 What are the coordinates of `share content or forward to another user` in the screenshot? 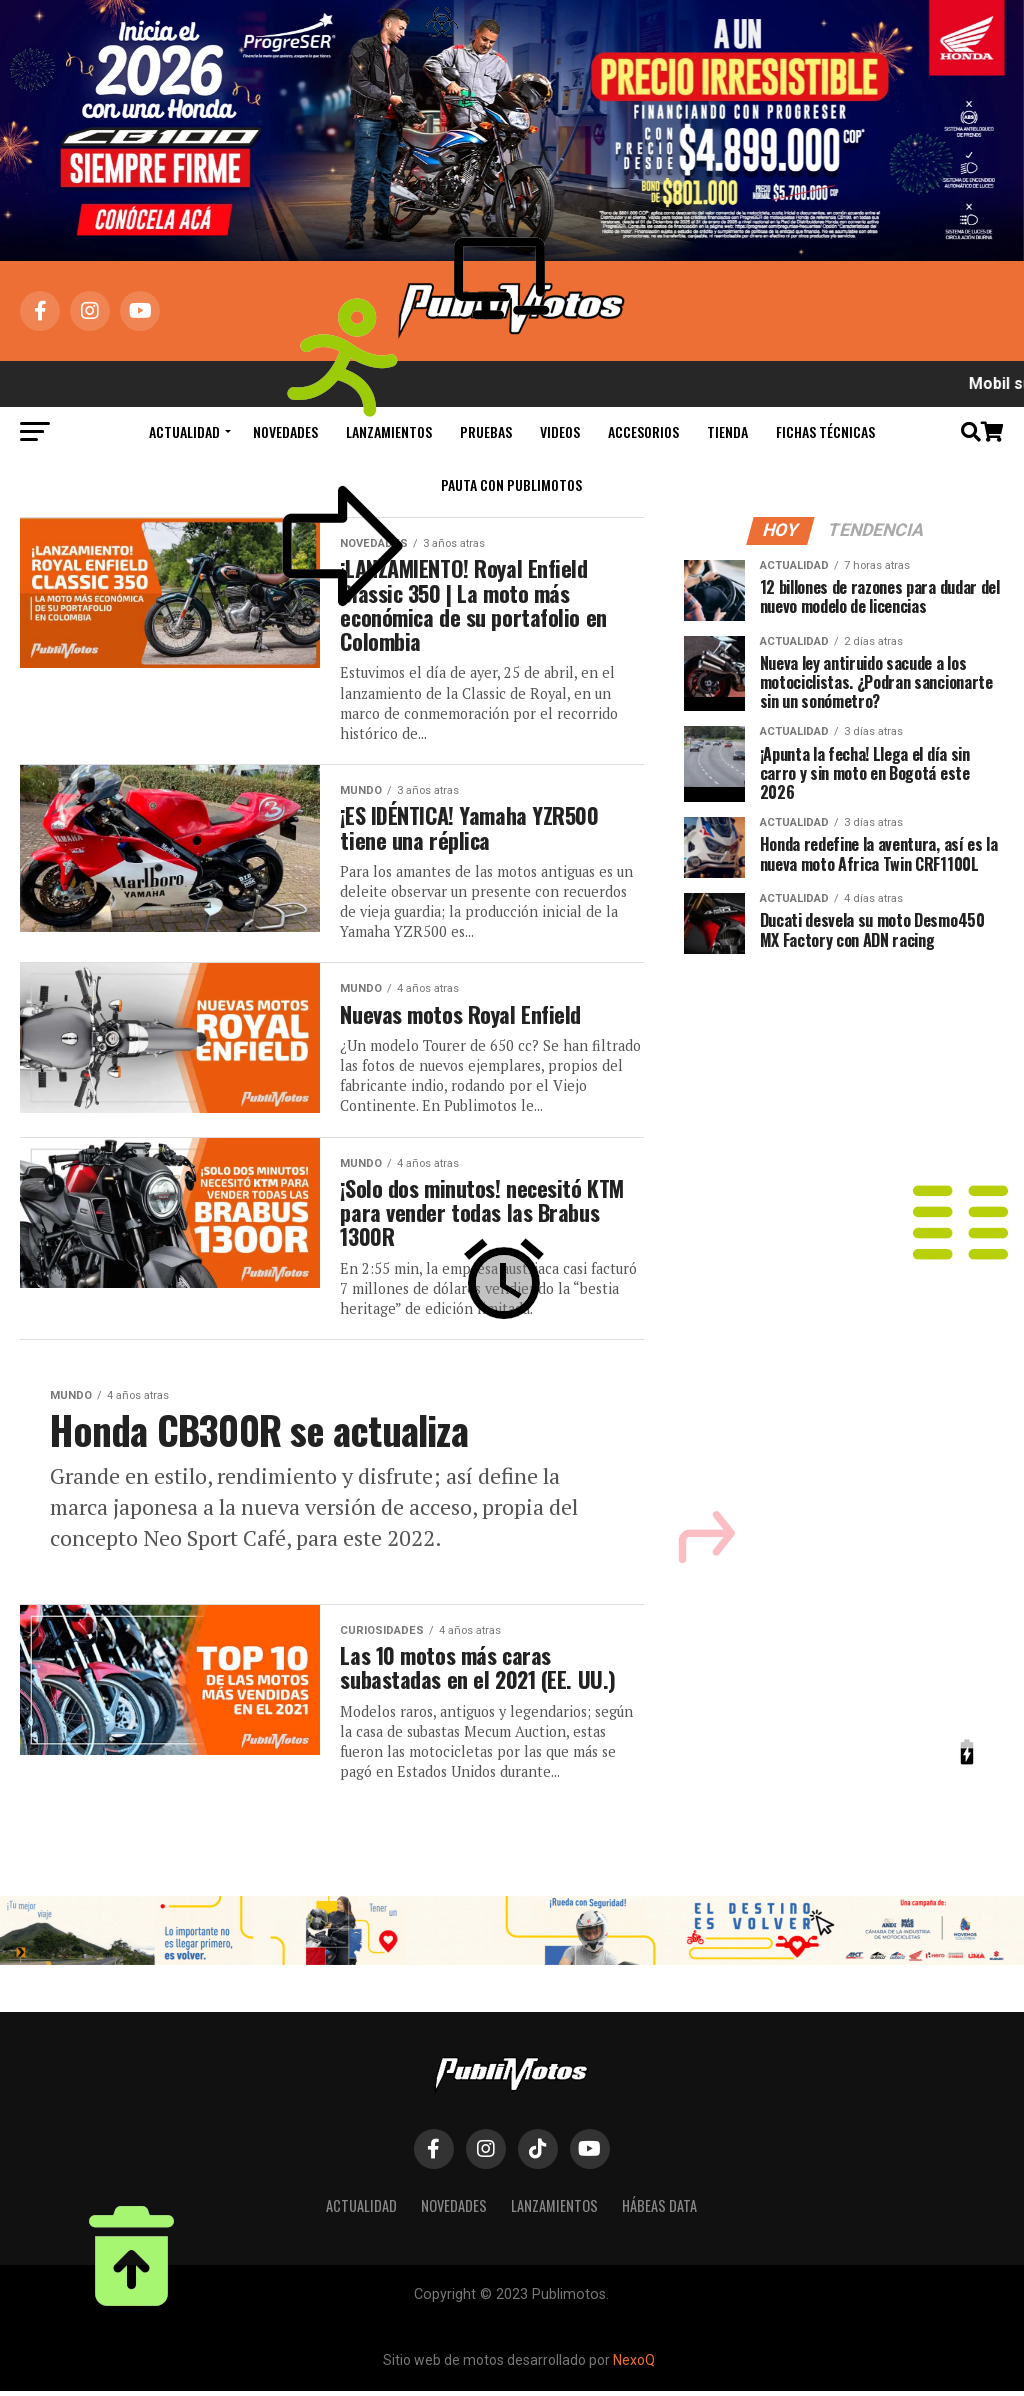 It's located at (705, 1537).